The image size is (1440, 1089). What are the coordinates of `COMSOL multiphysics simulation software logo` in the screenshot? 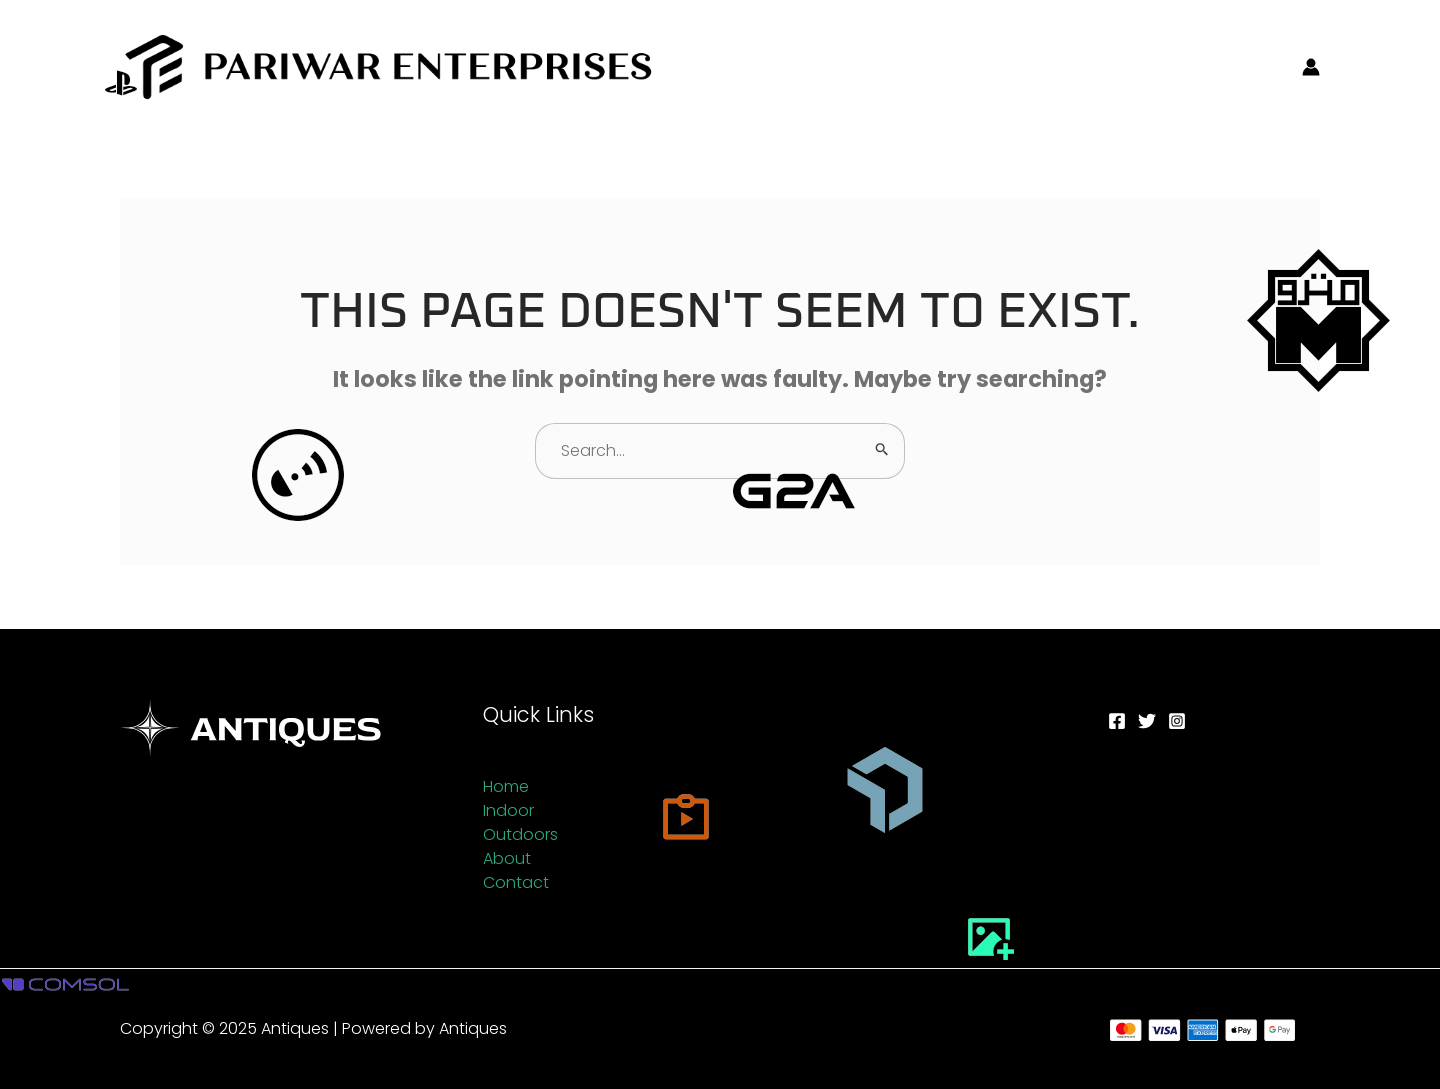 It's located at (65, 984).